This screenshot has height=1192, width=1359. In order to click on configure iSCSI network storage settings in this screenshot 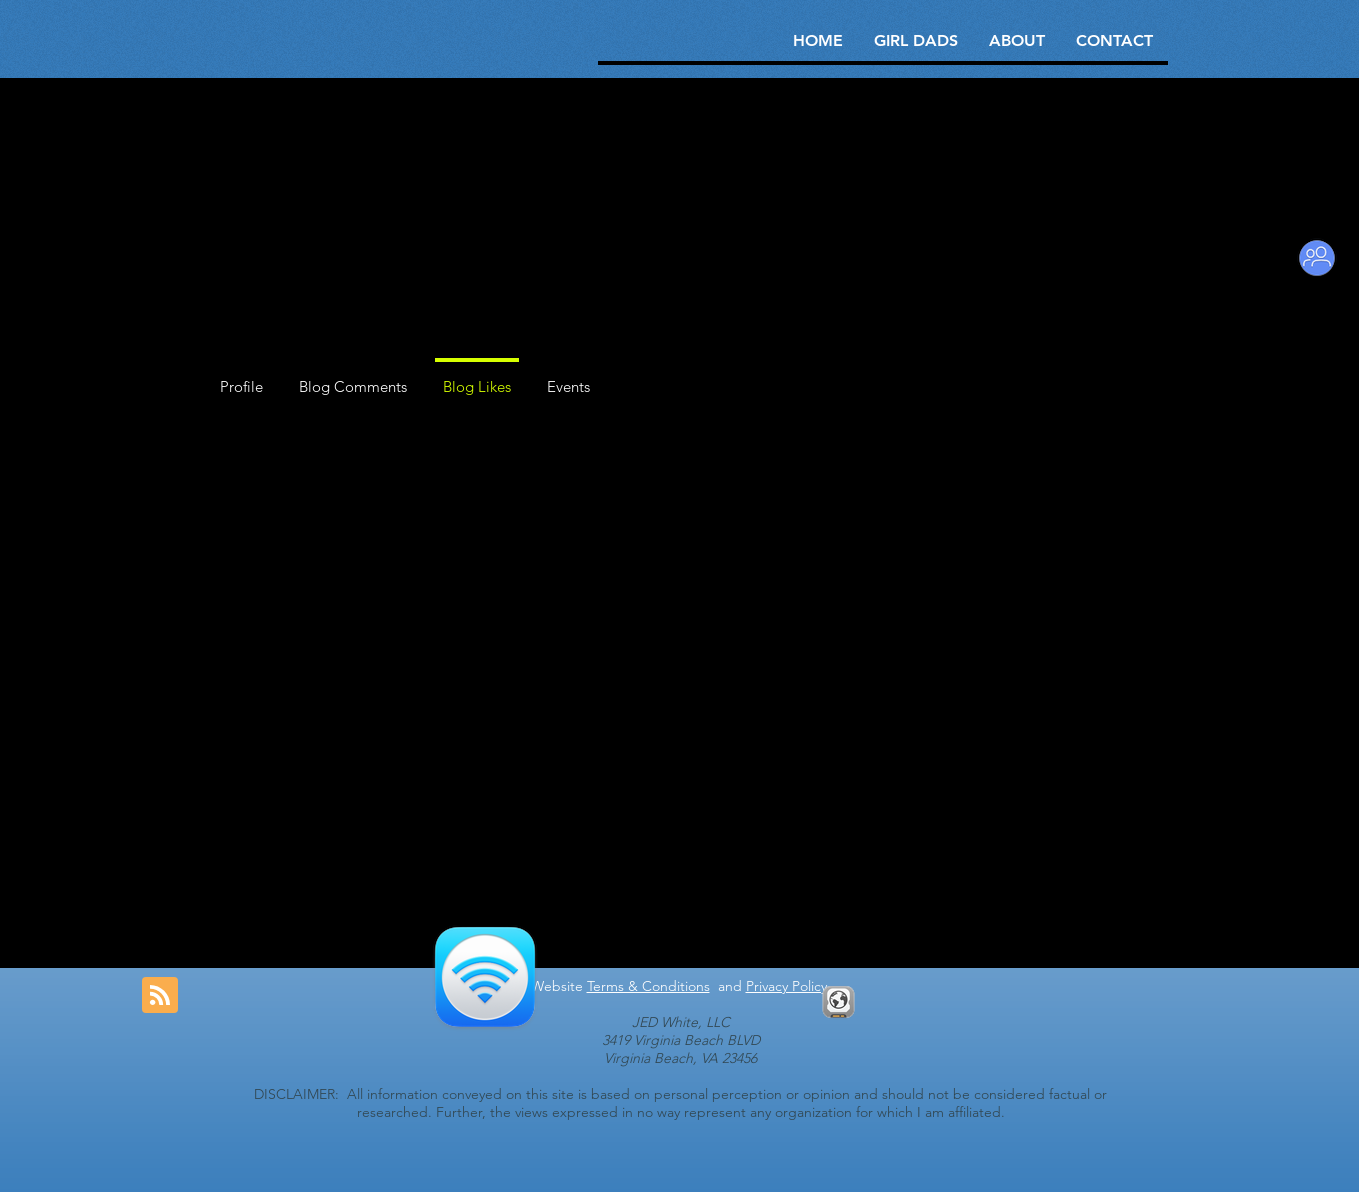, I will do `click(838, 1002)`.